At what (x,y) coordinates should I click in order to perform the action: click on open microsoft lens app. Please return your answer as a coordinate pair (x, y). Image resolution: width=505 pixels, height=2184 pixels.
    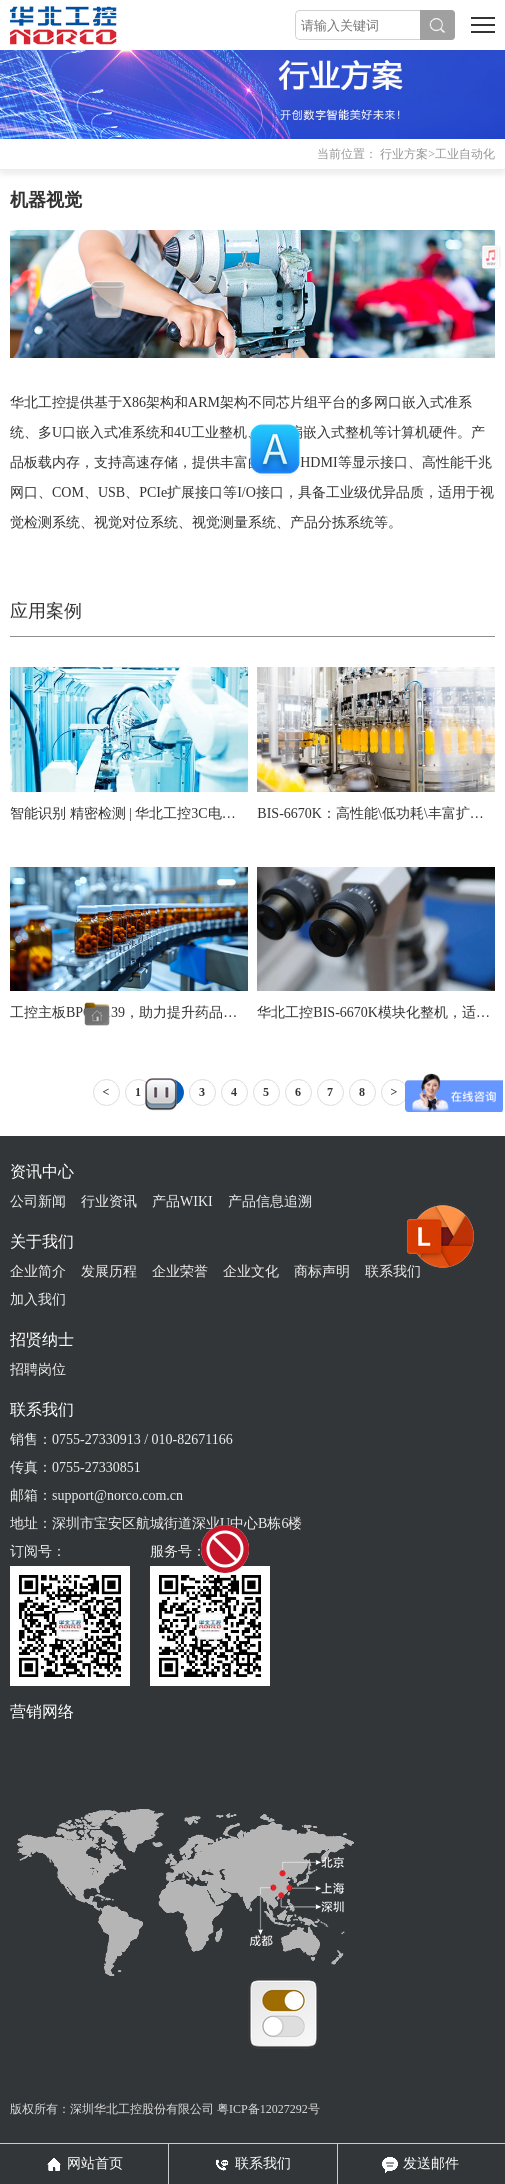
    Looking at the image, I should click on (440, 1236).